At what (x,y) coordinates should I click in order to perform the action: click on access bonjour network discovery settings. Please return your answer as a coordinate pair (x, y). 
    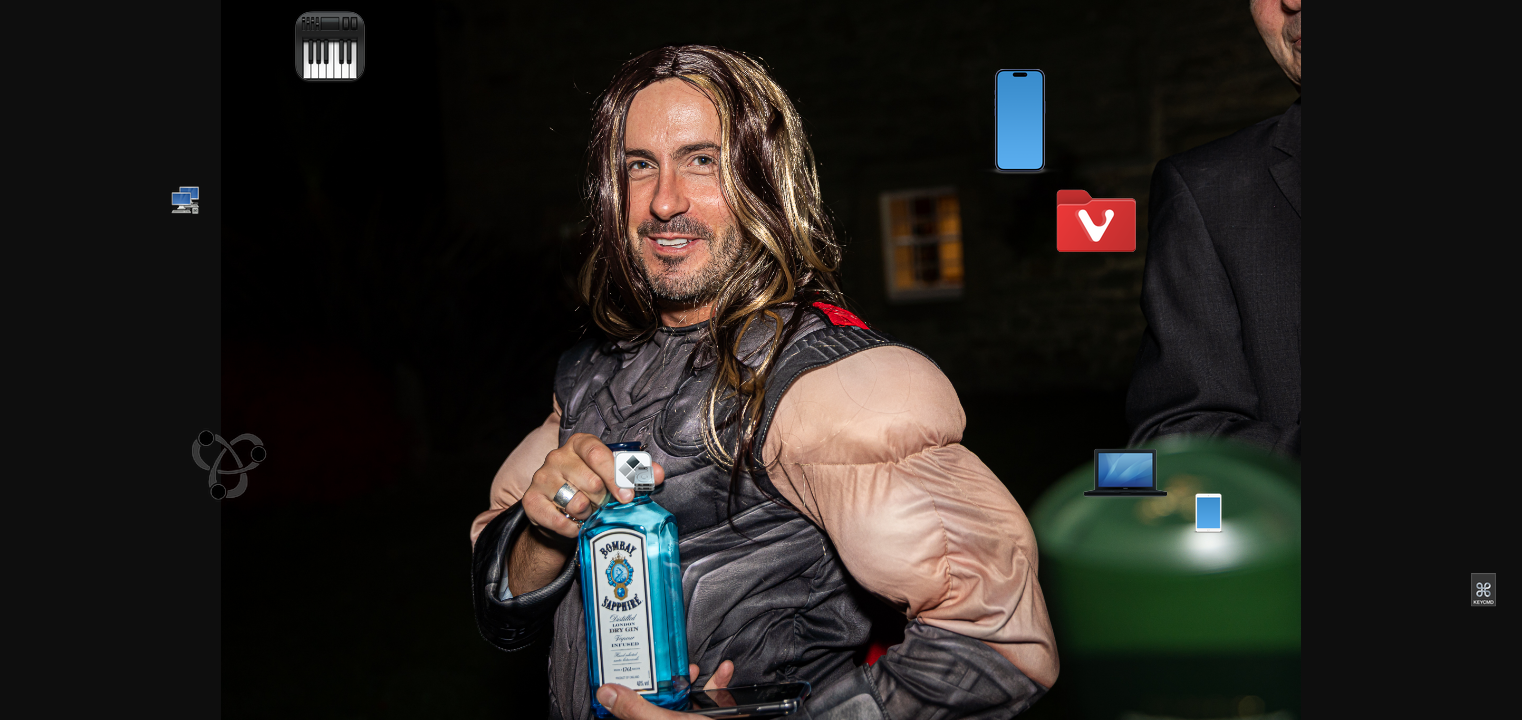
    Looking at the image, I should click on (229, 465).